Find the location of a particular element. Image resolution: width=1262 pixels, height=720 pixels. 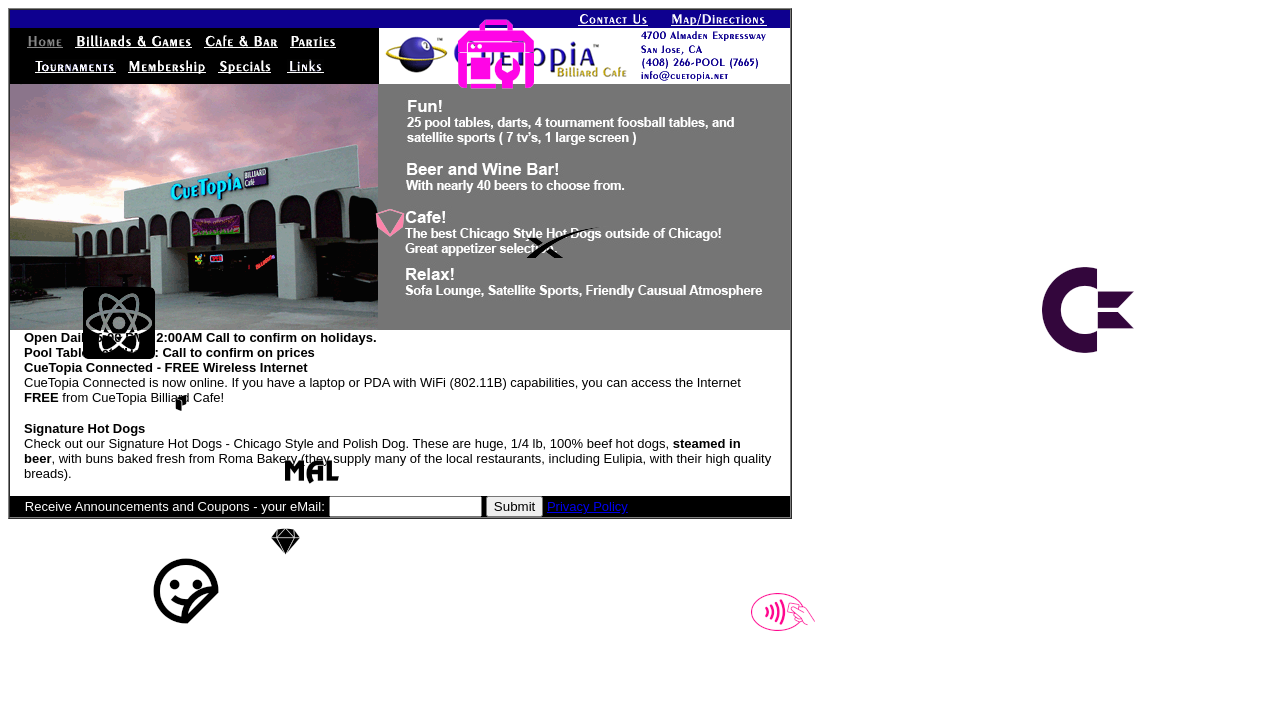

file.io brand logo is located at coordinates (181, 403).